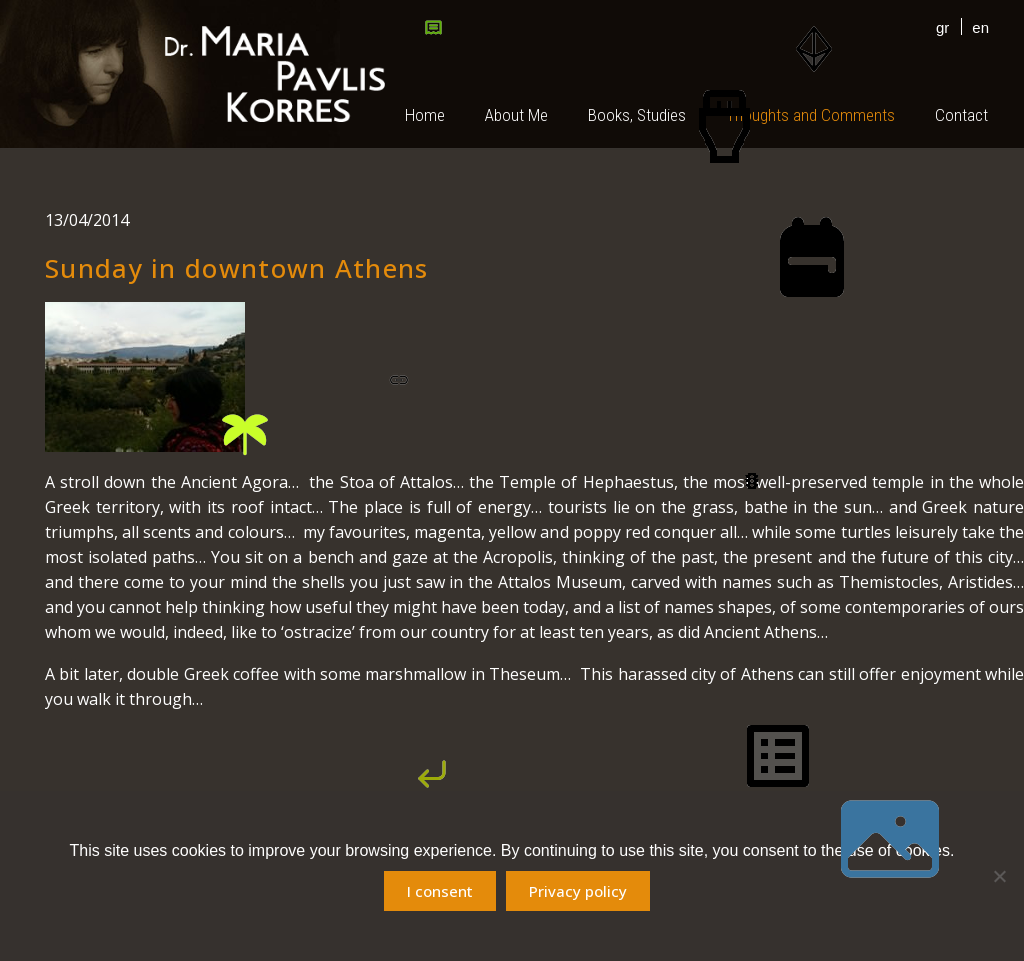 This screenshot has height=961, width=1024. Describe the element at coordinates (778, 756) in the screenshot. I see `view list details or properties` at that location.